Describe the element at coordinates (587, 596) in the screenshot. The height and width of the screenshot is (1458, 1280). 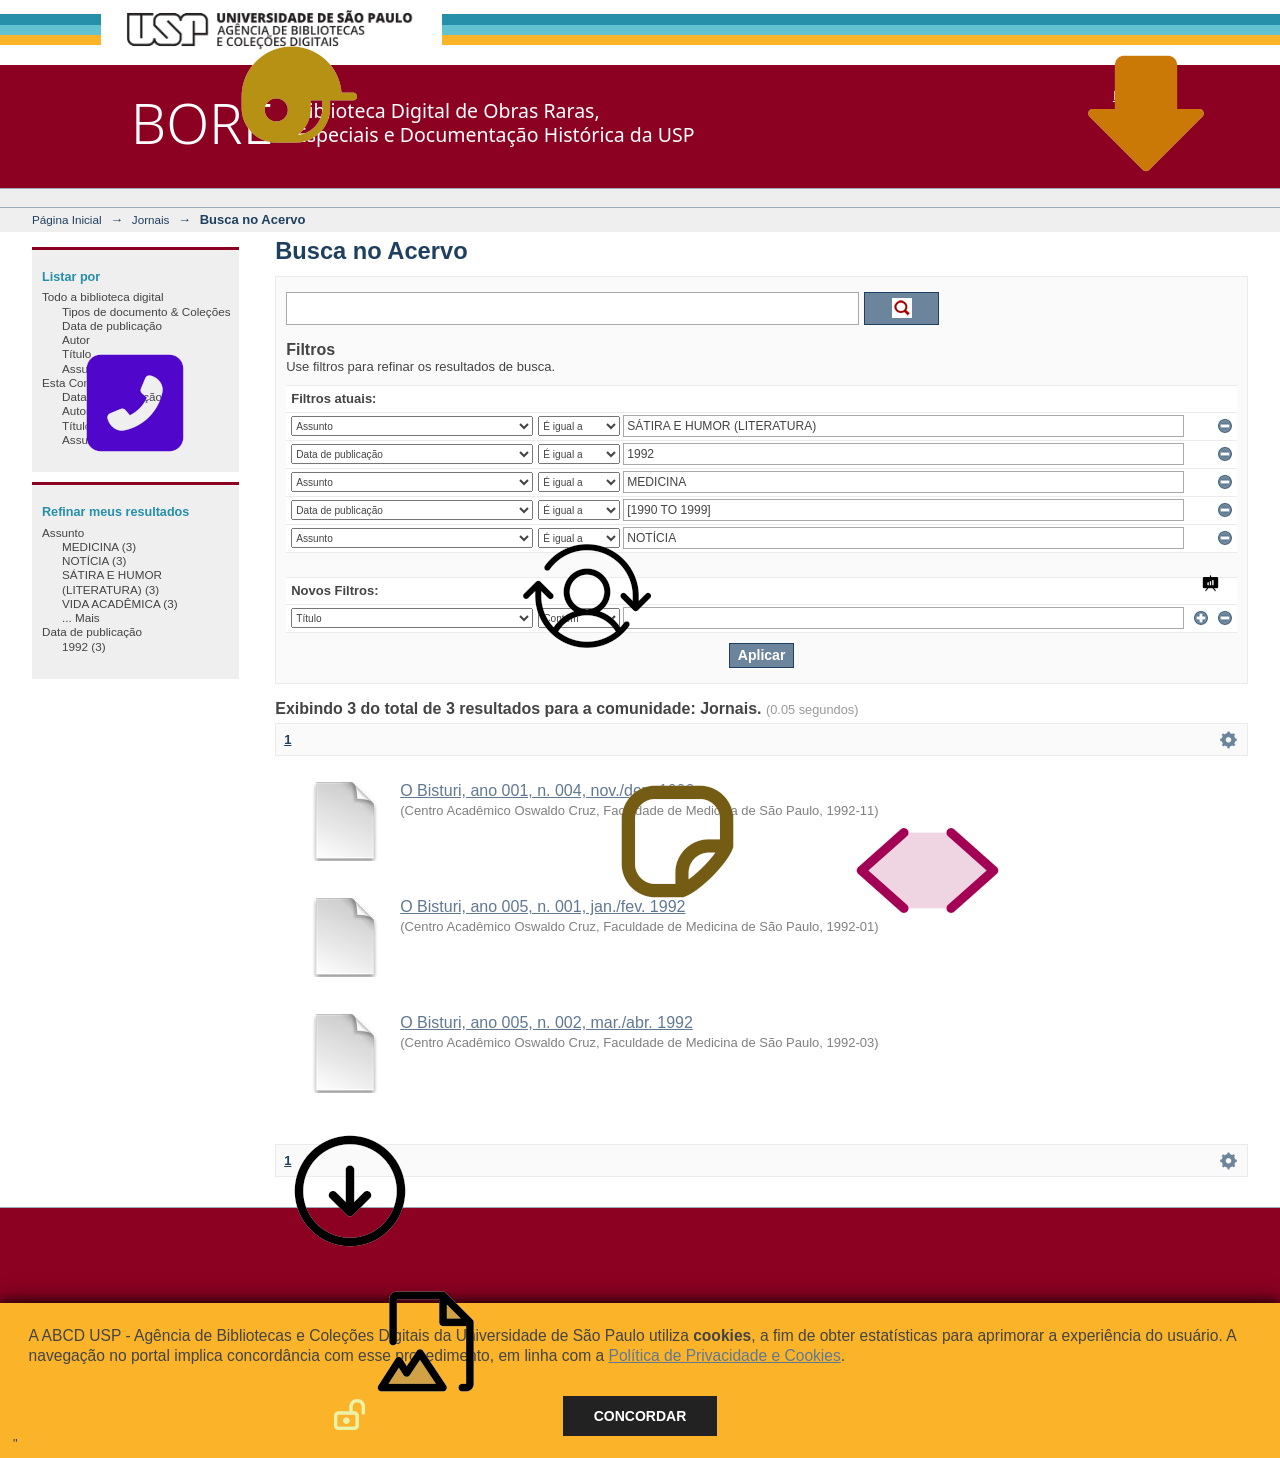
I see `switch between user accounts` at that location.